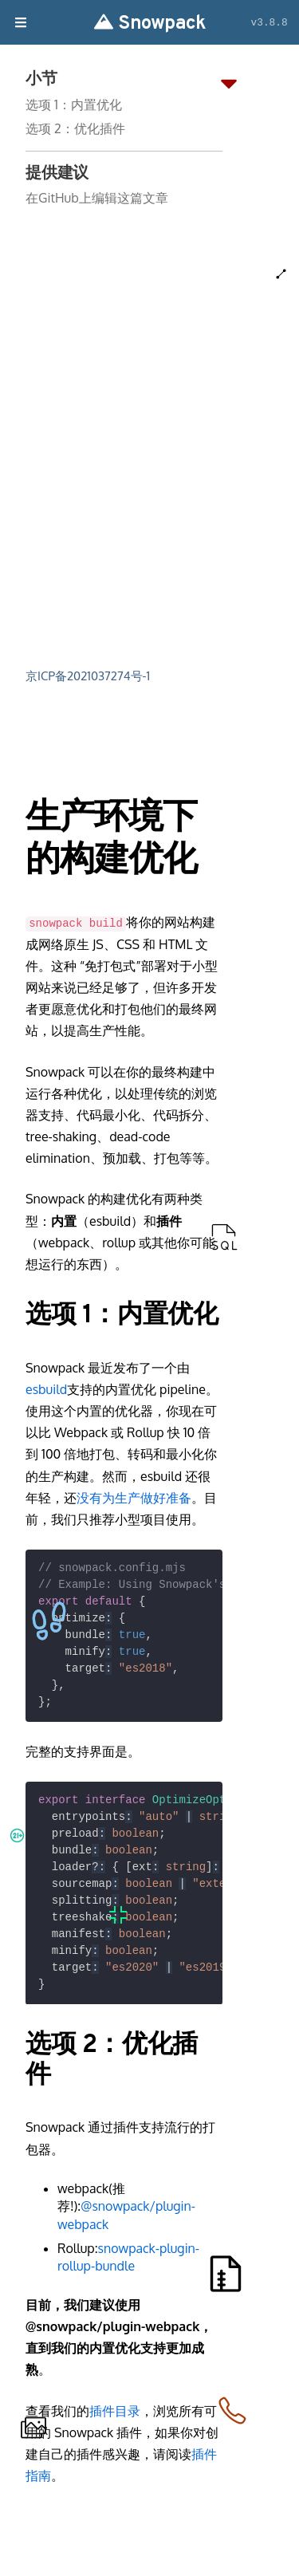 This screenshot has height=2576, width=299. What do you see at coordinates (281, 274) in the screenshot?
I see `draw a line between two points` at bounding box center [281, 274].